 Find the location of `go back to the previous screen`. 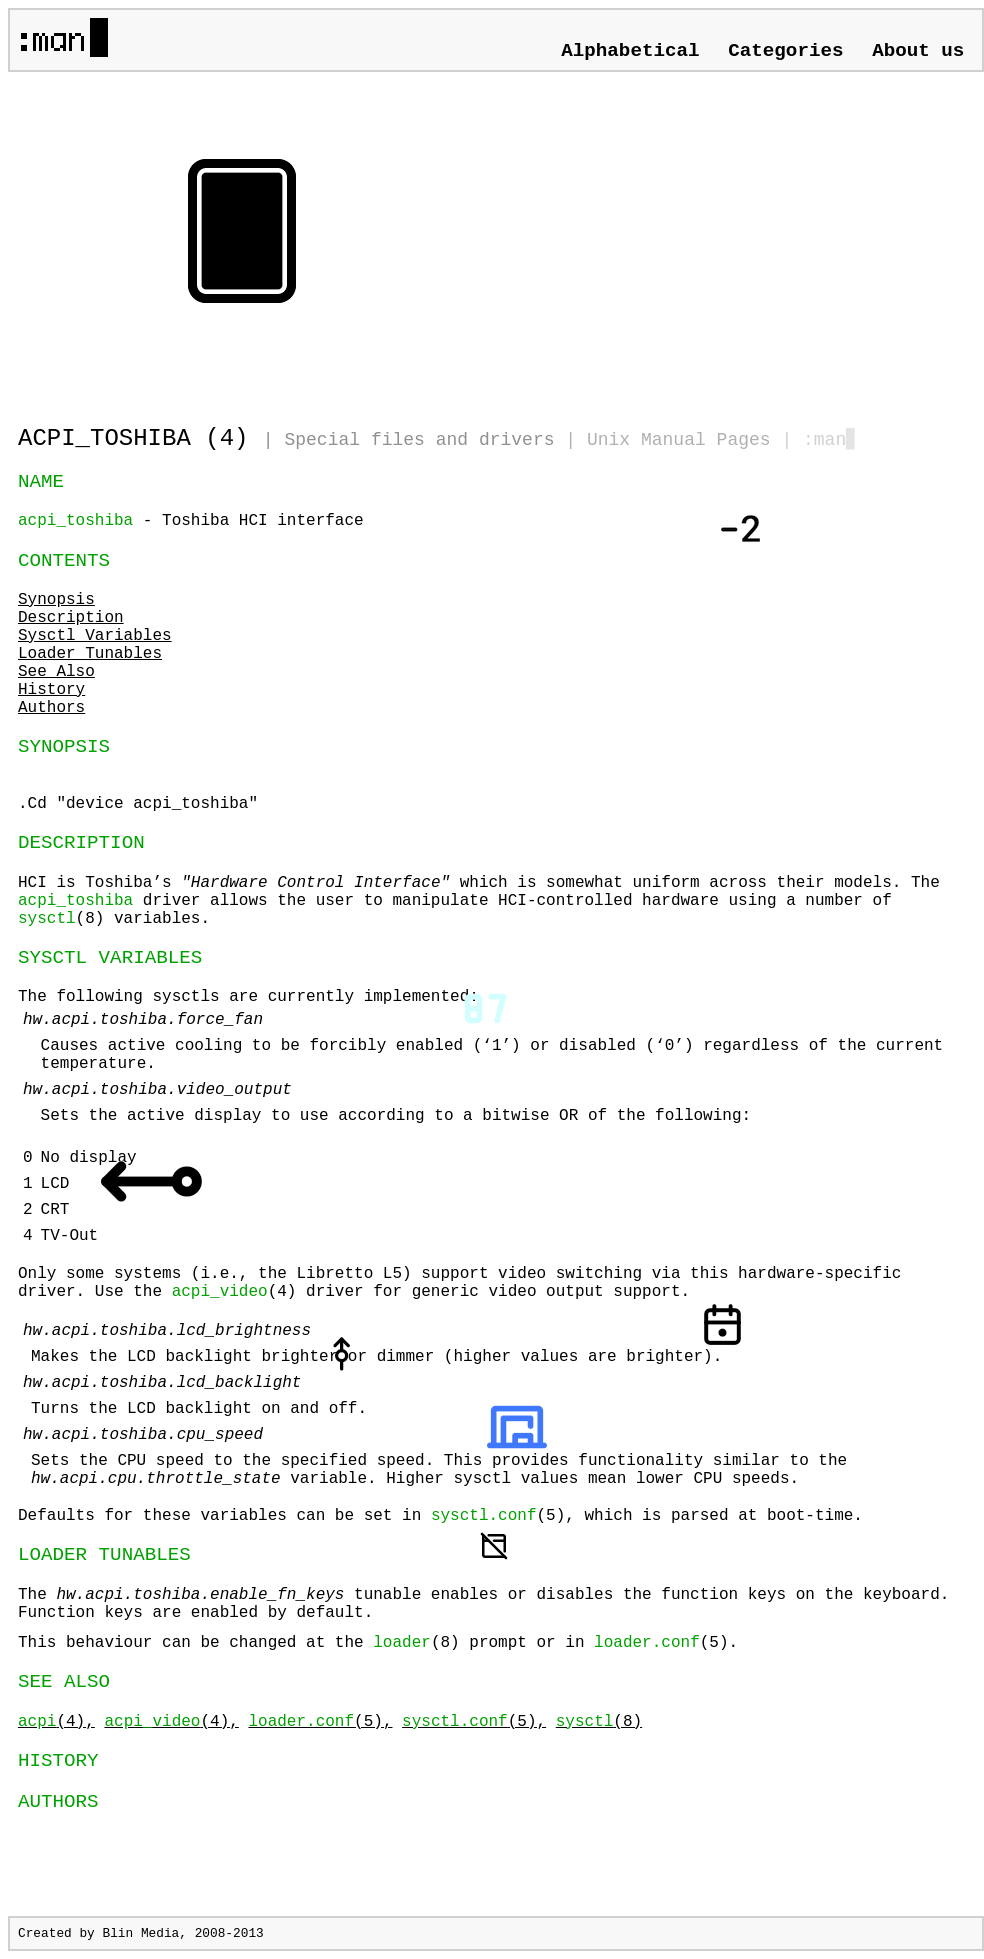

go back to the previous screen is located at coordinates (151, 1181).